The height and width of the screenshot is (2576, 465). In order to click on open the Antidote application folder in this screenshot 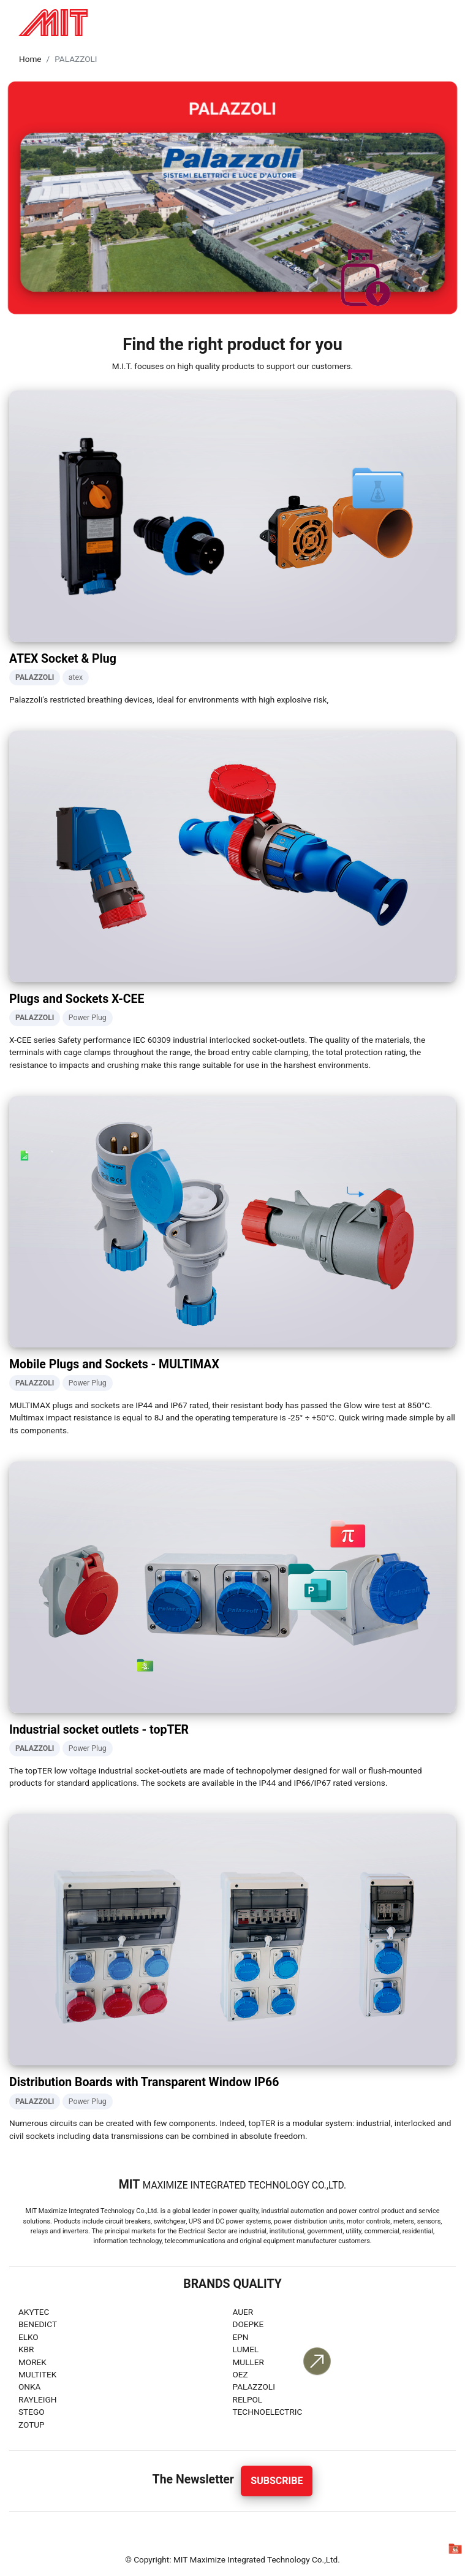, I will do `click(378, 488)`.